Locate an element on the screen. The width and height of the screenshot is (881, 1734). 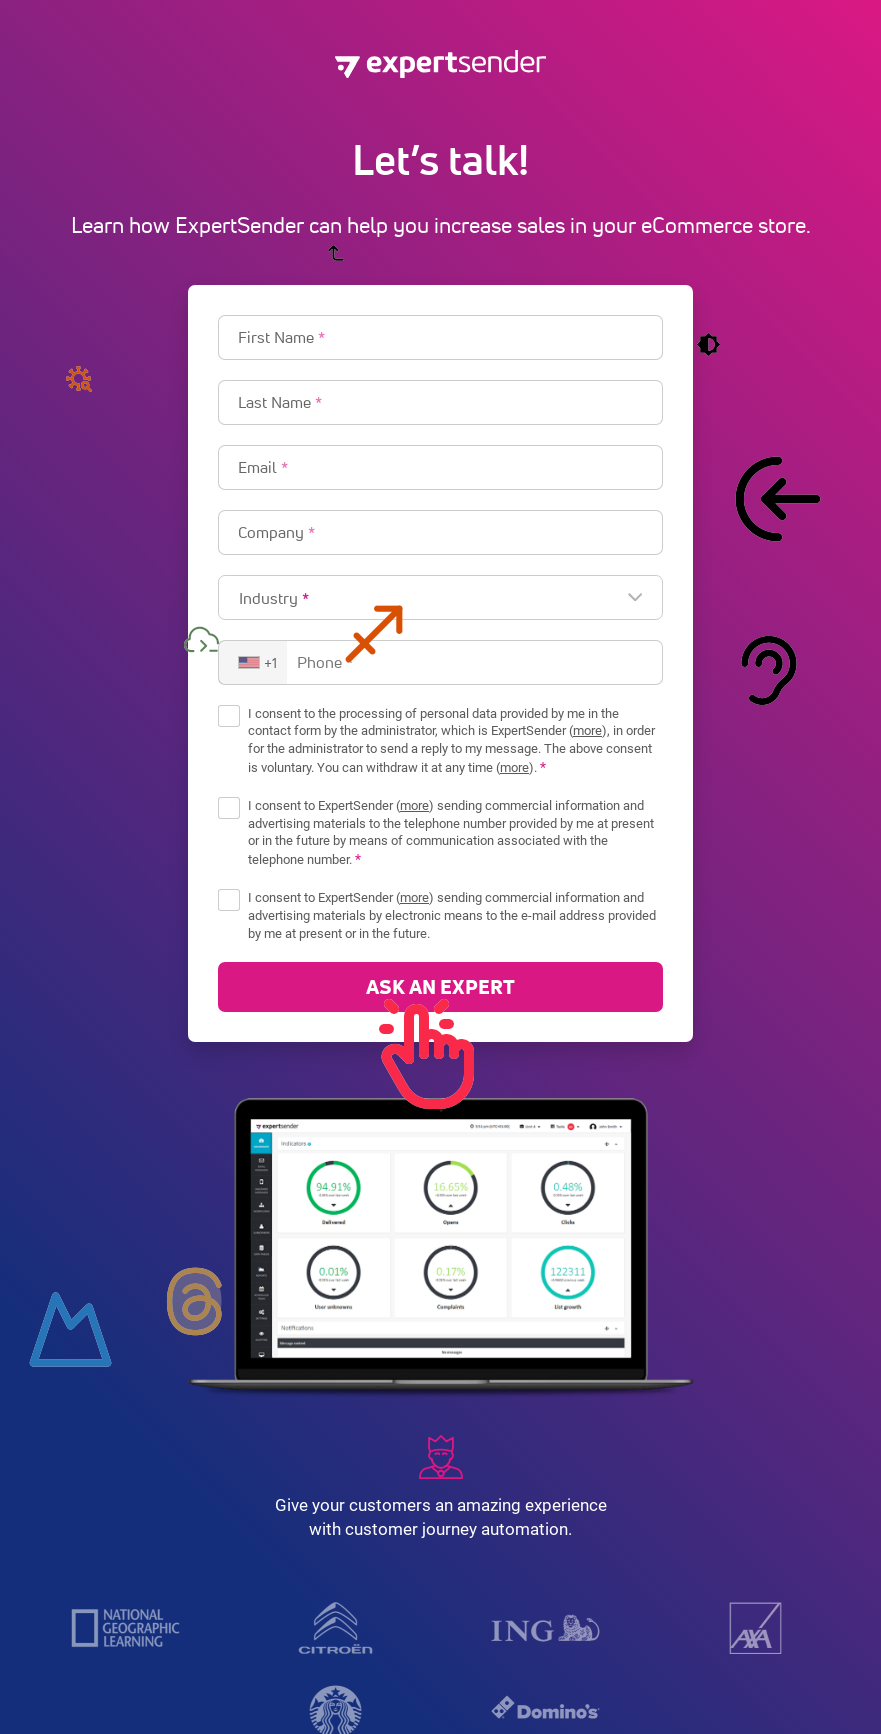
search for virus or malware threats is located at coordinates (78, 378).